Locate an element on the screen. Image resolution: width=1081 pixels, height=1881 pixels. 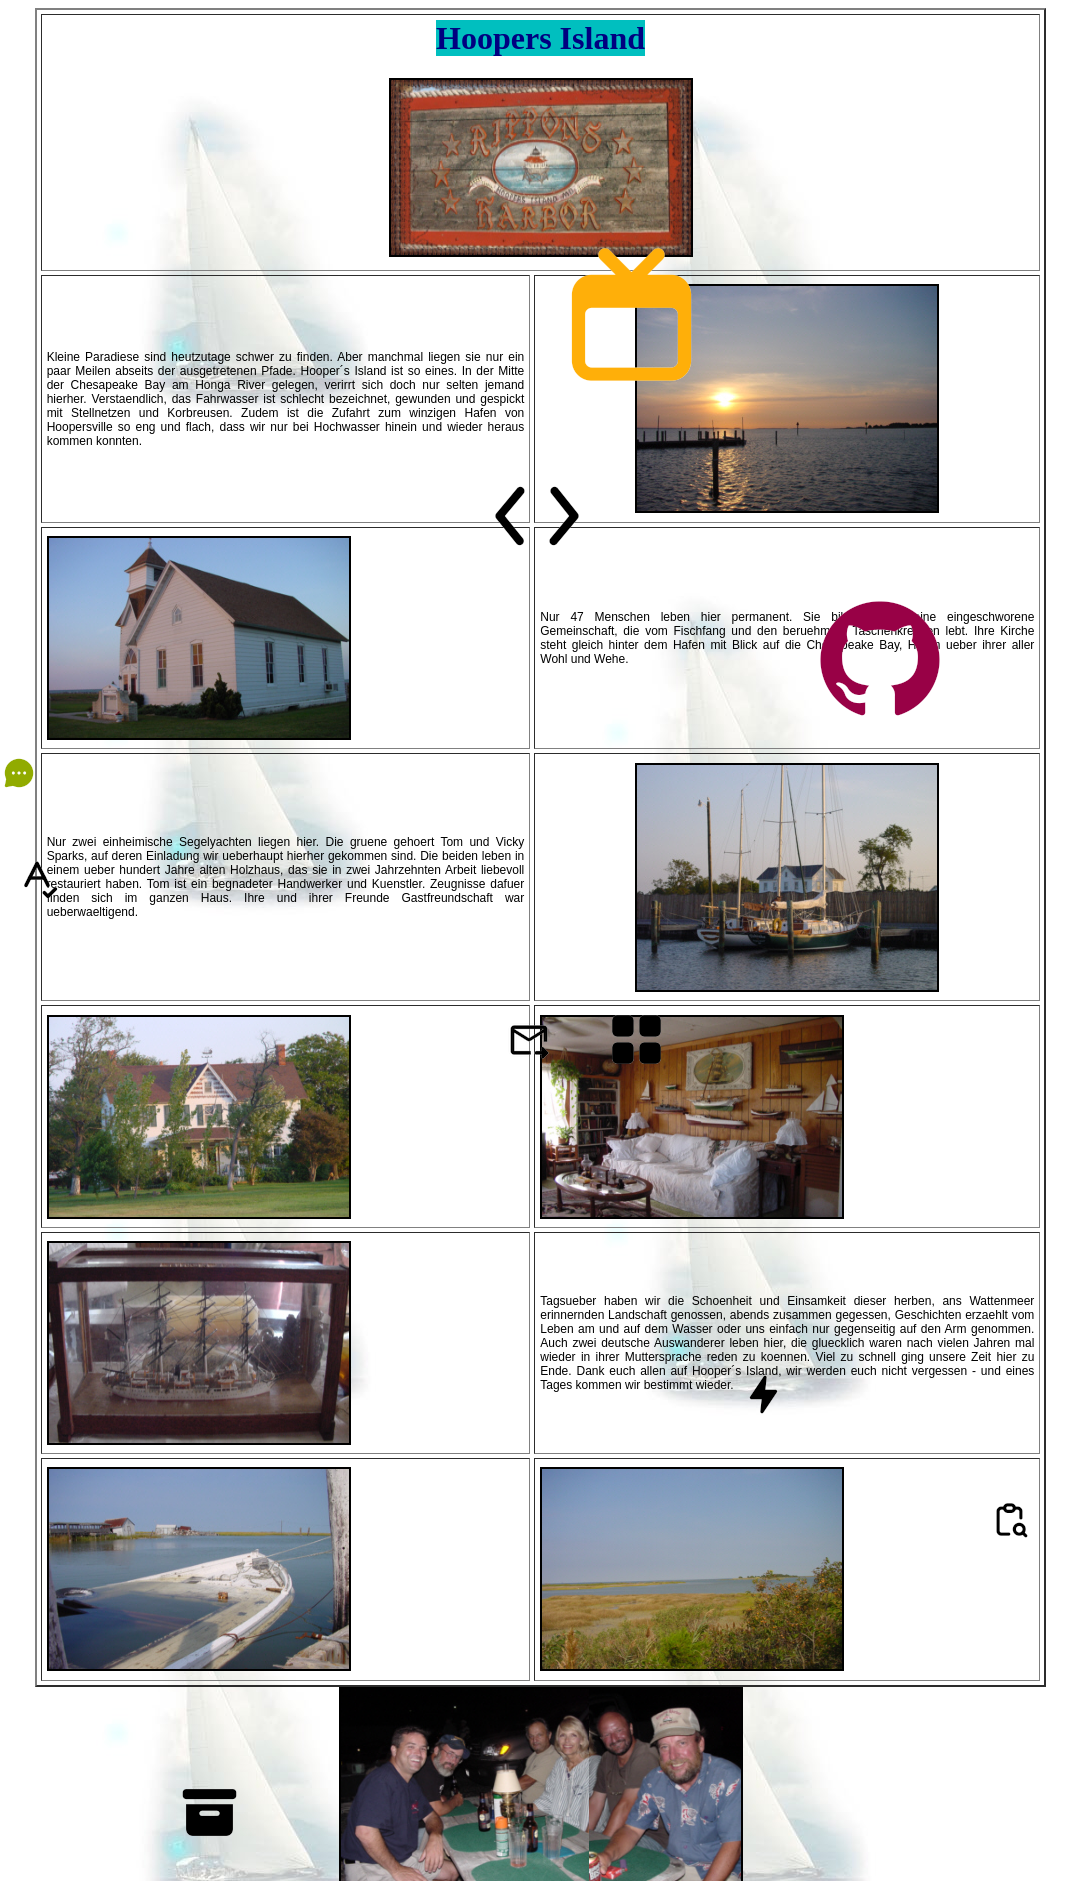
view items in grid layout is located at coordinates (636, 1039).